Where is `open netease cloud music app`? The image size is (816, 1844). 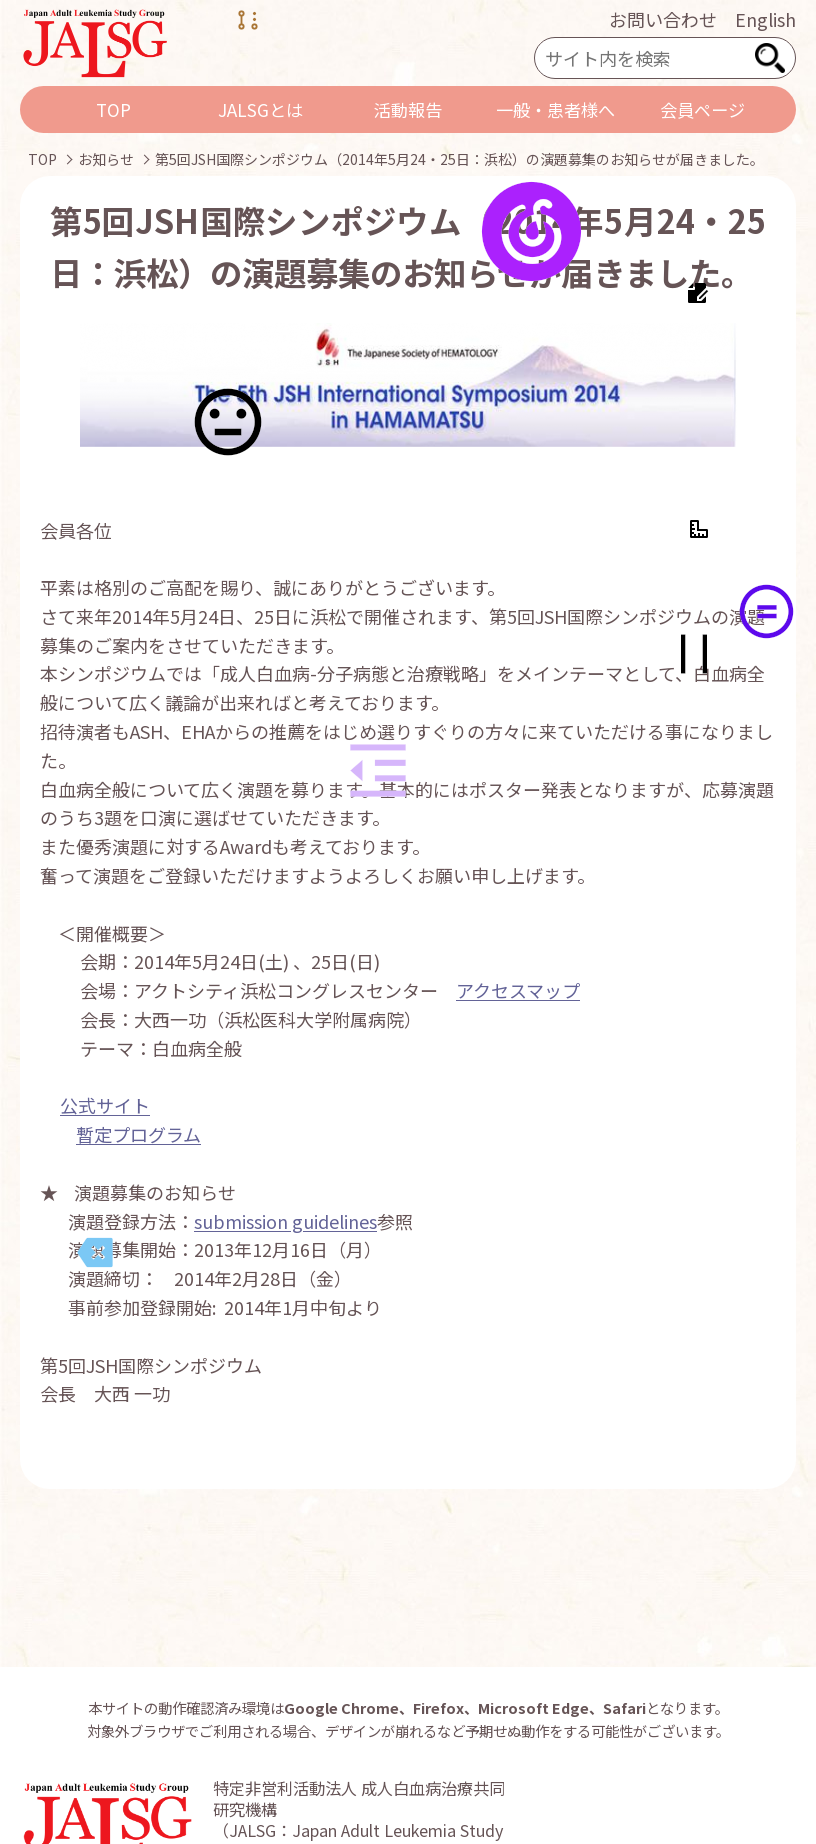 open netease cloud music app is located at coordinates (531, 231).